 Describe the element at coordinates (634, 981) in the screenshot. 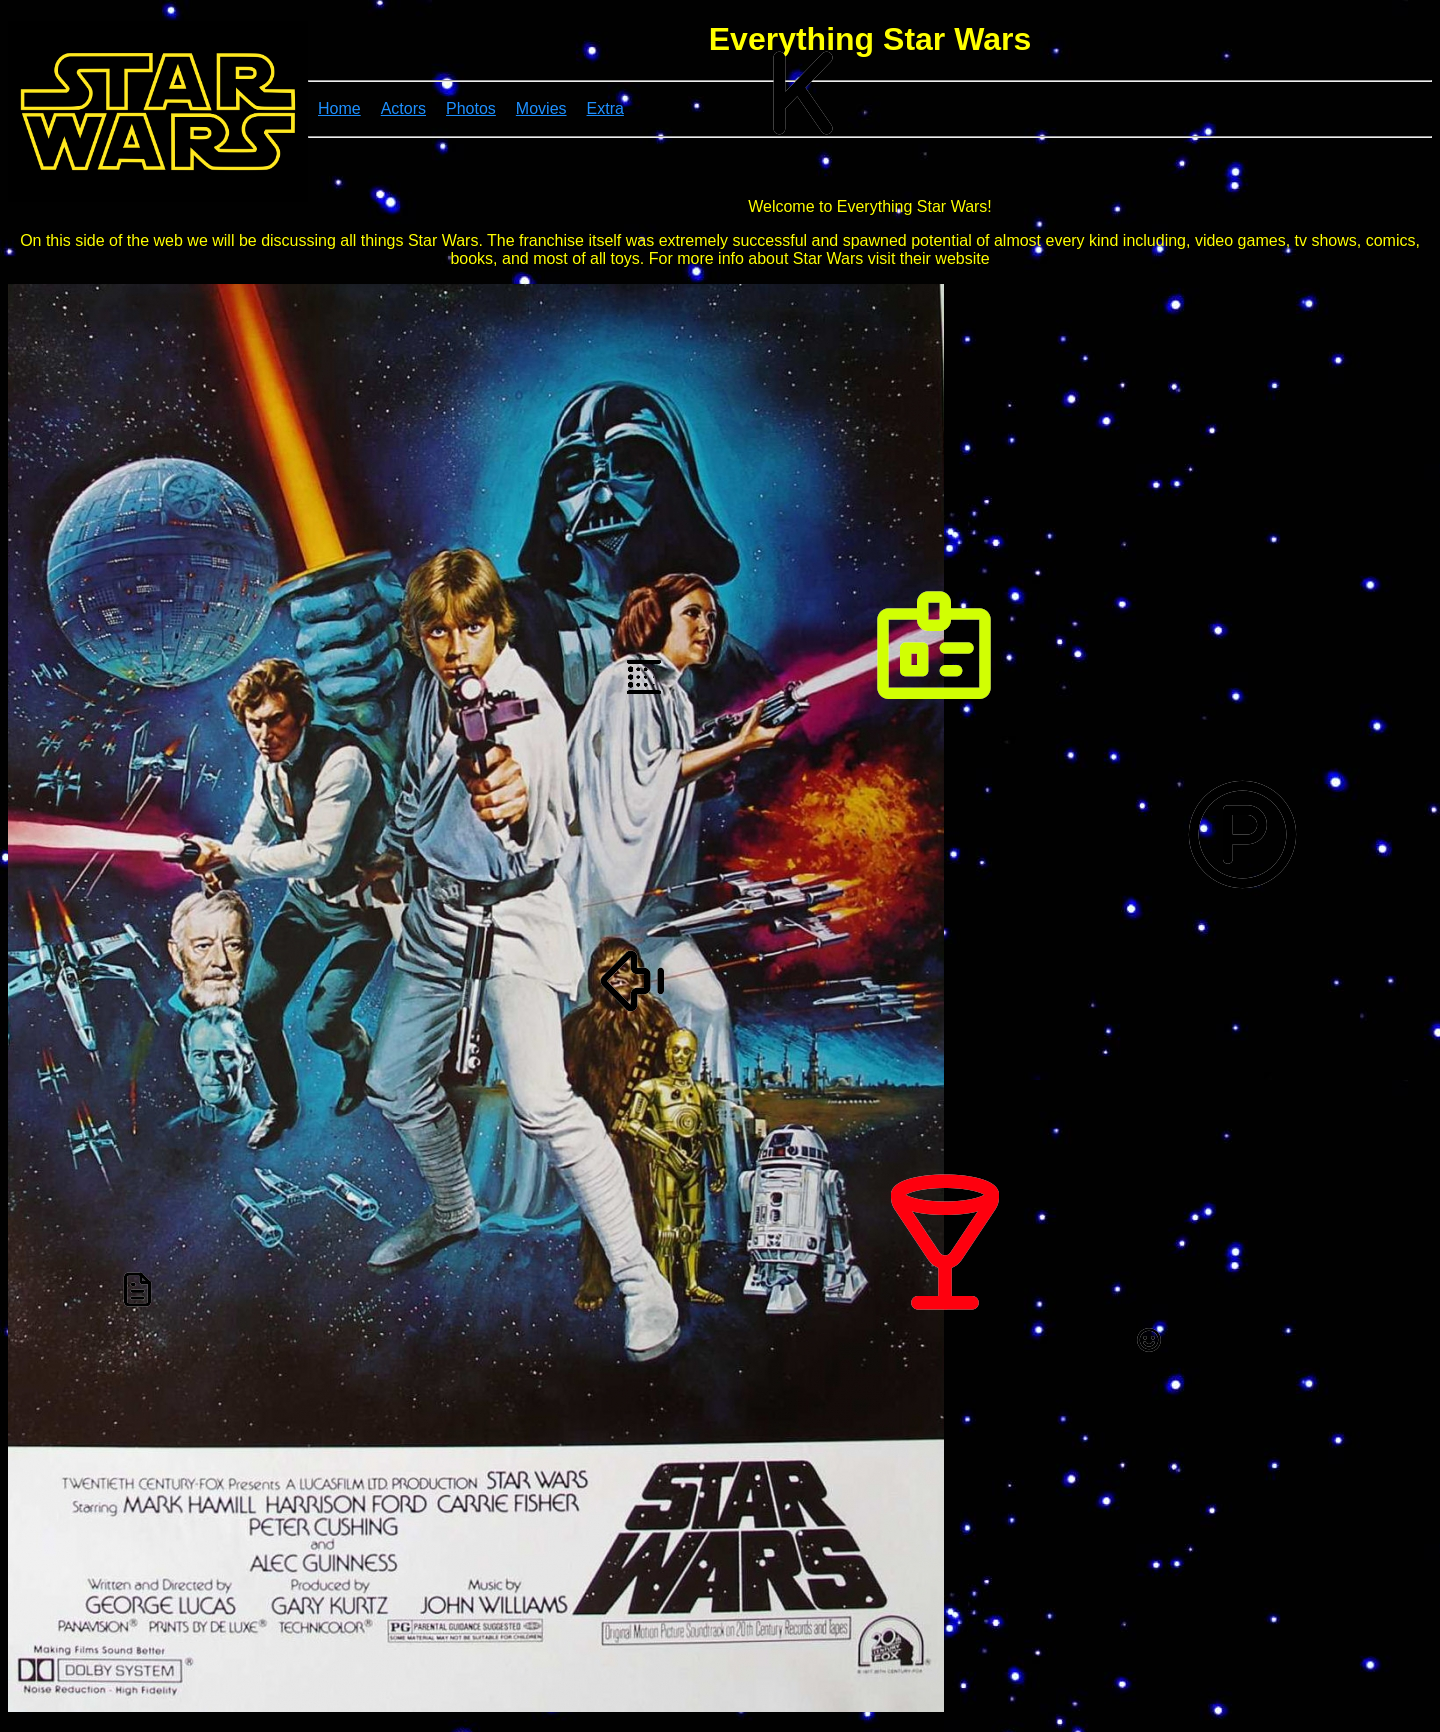

I see `go back to the beginning` at that location.